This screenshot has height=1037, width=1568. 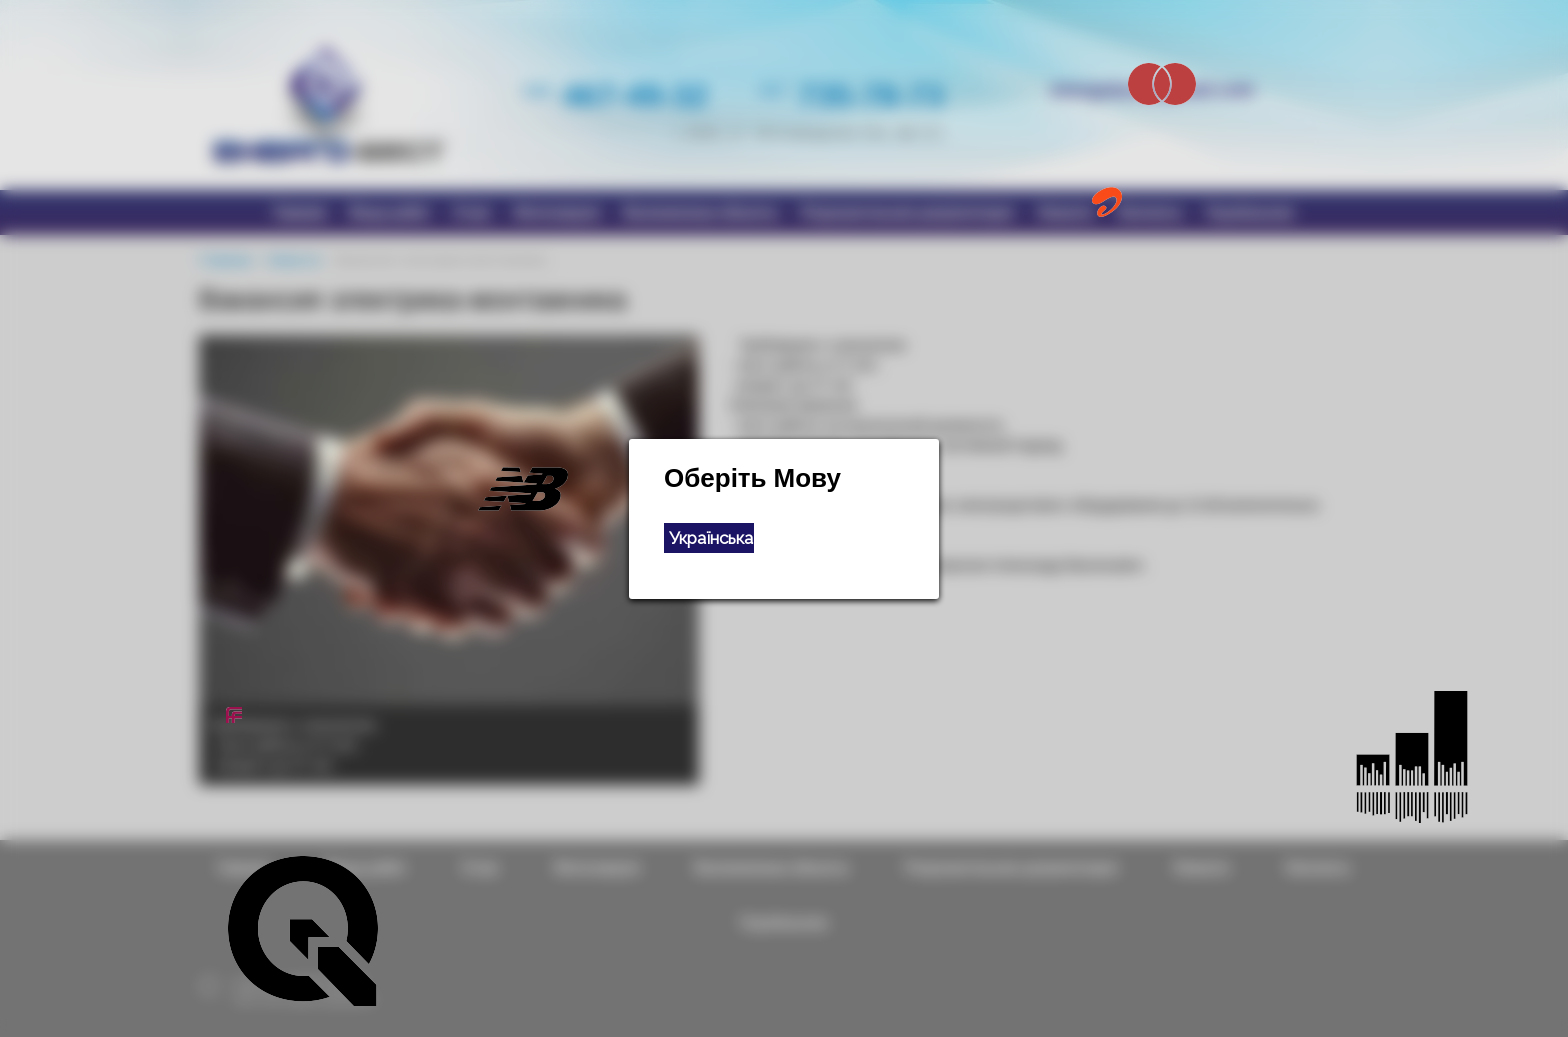 What do you see at coordinates (1107, 202) in the screenshot?
I see `airtel app or service` at bounding box center [1107, 202].